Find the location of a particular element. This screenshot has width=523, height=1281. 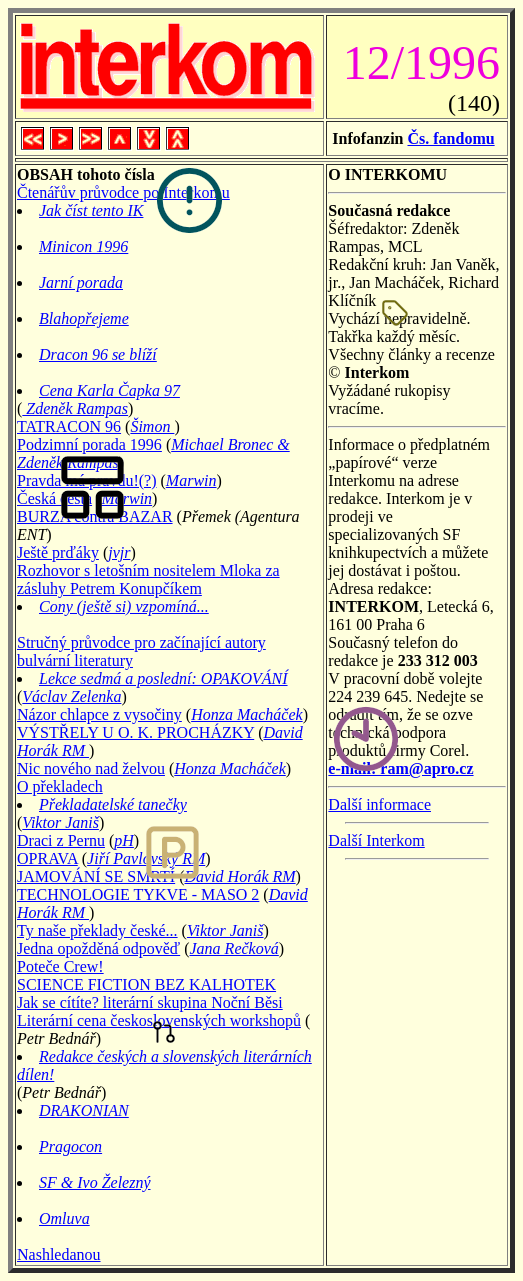

switch to top panel layout view is located at coordinates (92, 487).